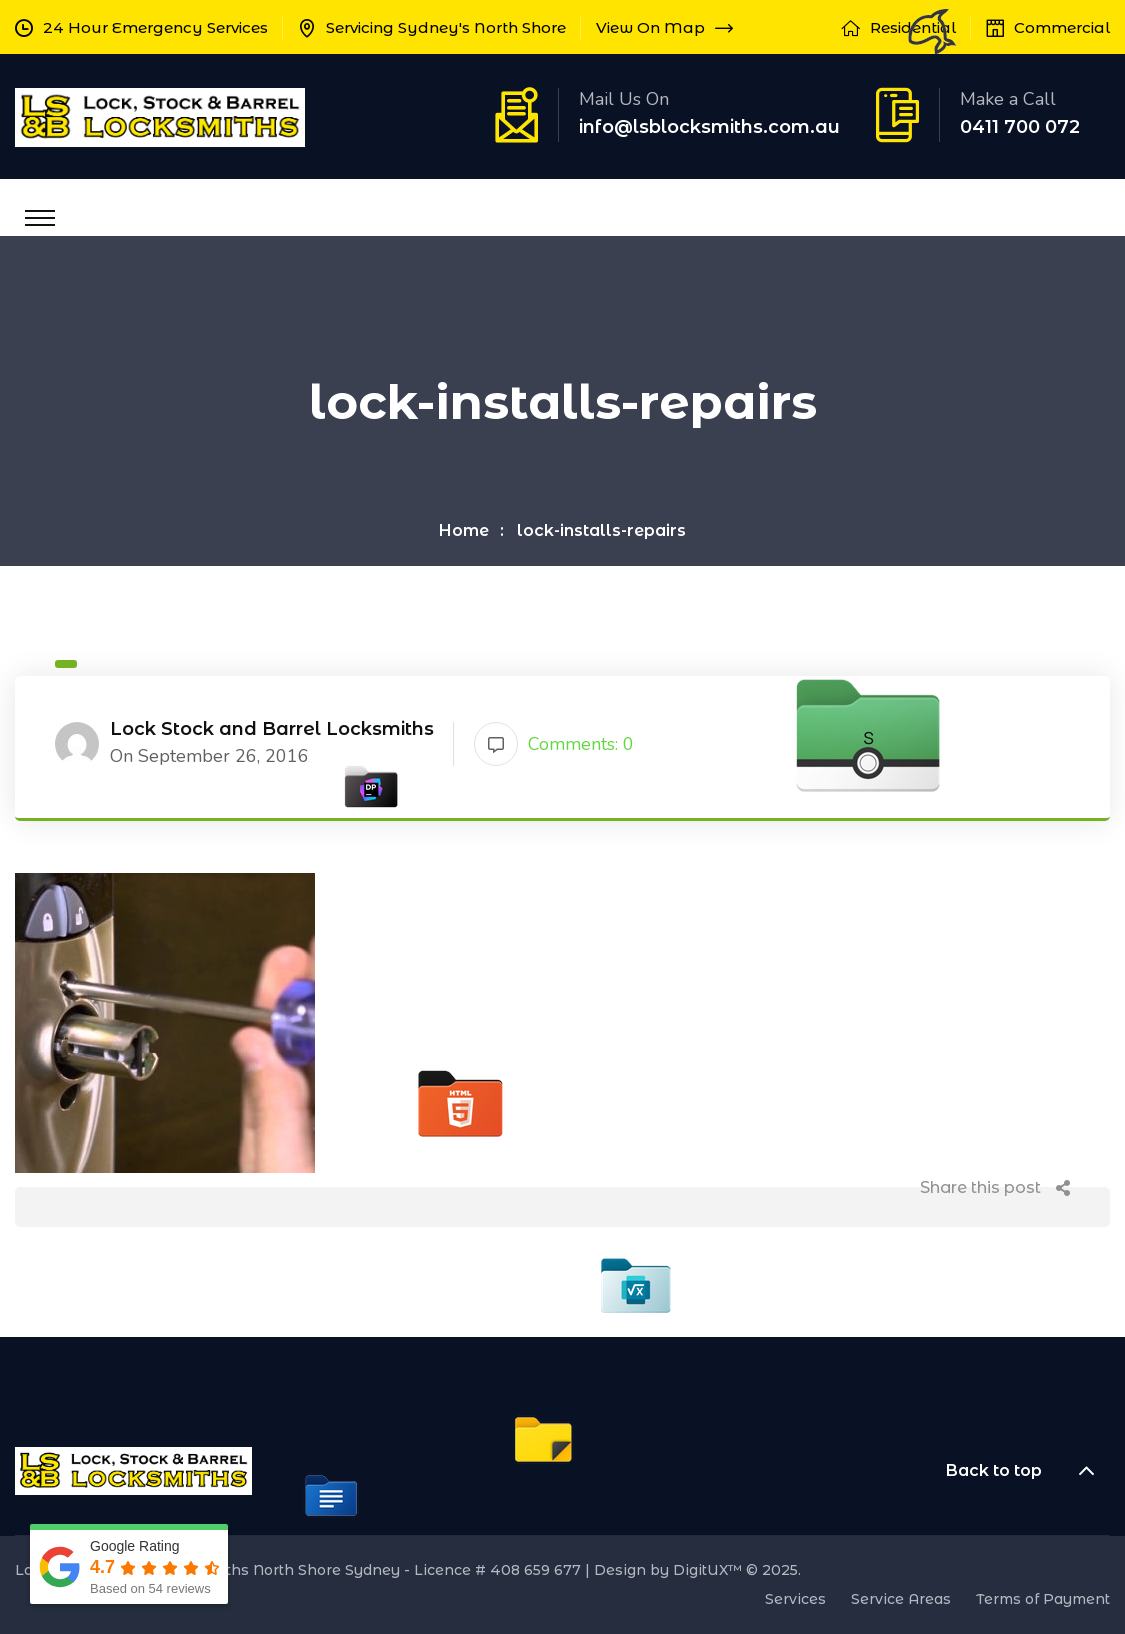 The height and width of the screenshot is (1634, 1125). Describe the element at coordinates (867, 739) in the screenshot. I see `folder containing Pokémon Safari Ball themed content` at that location.